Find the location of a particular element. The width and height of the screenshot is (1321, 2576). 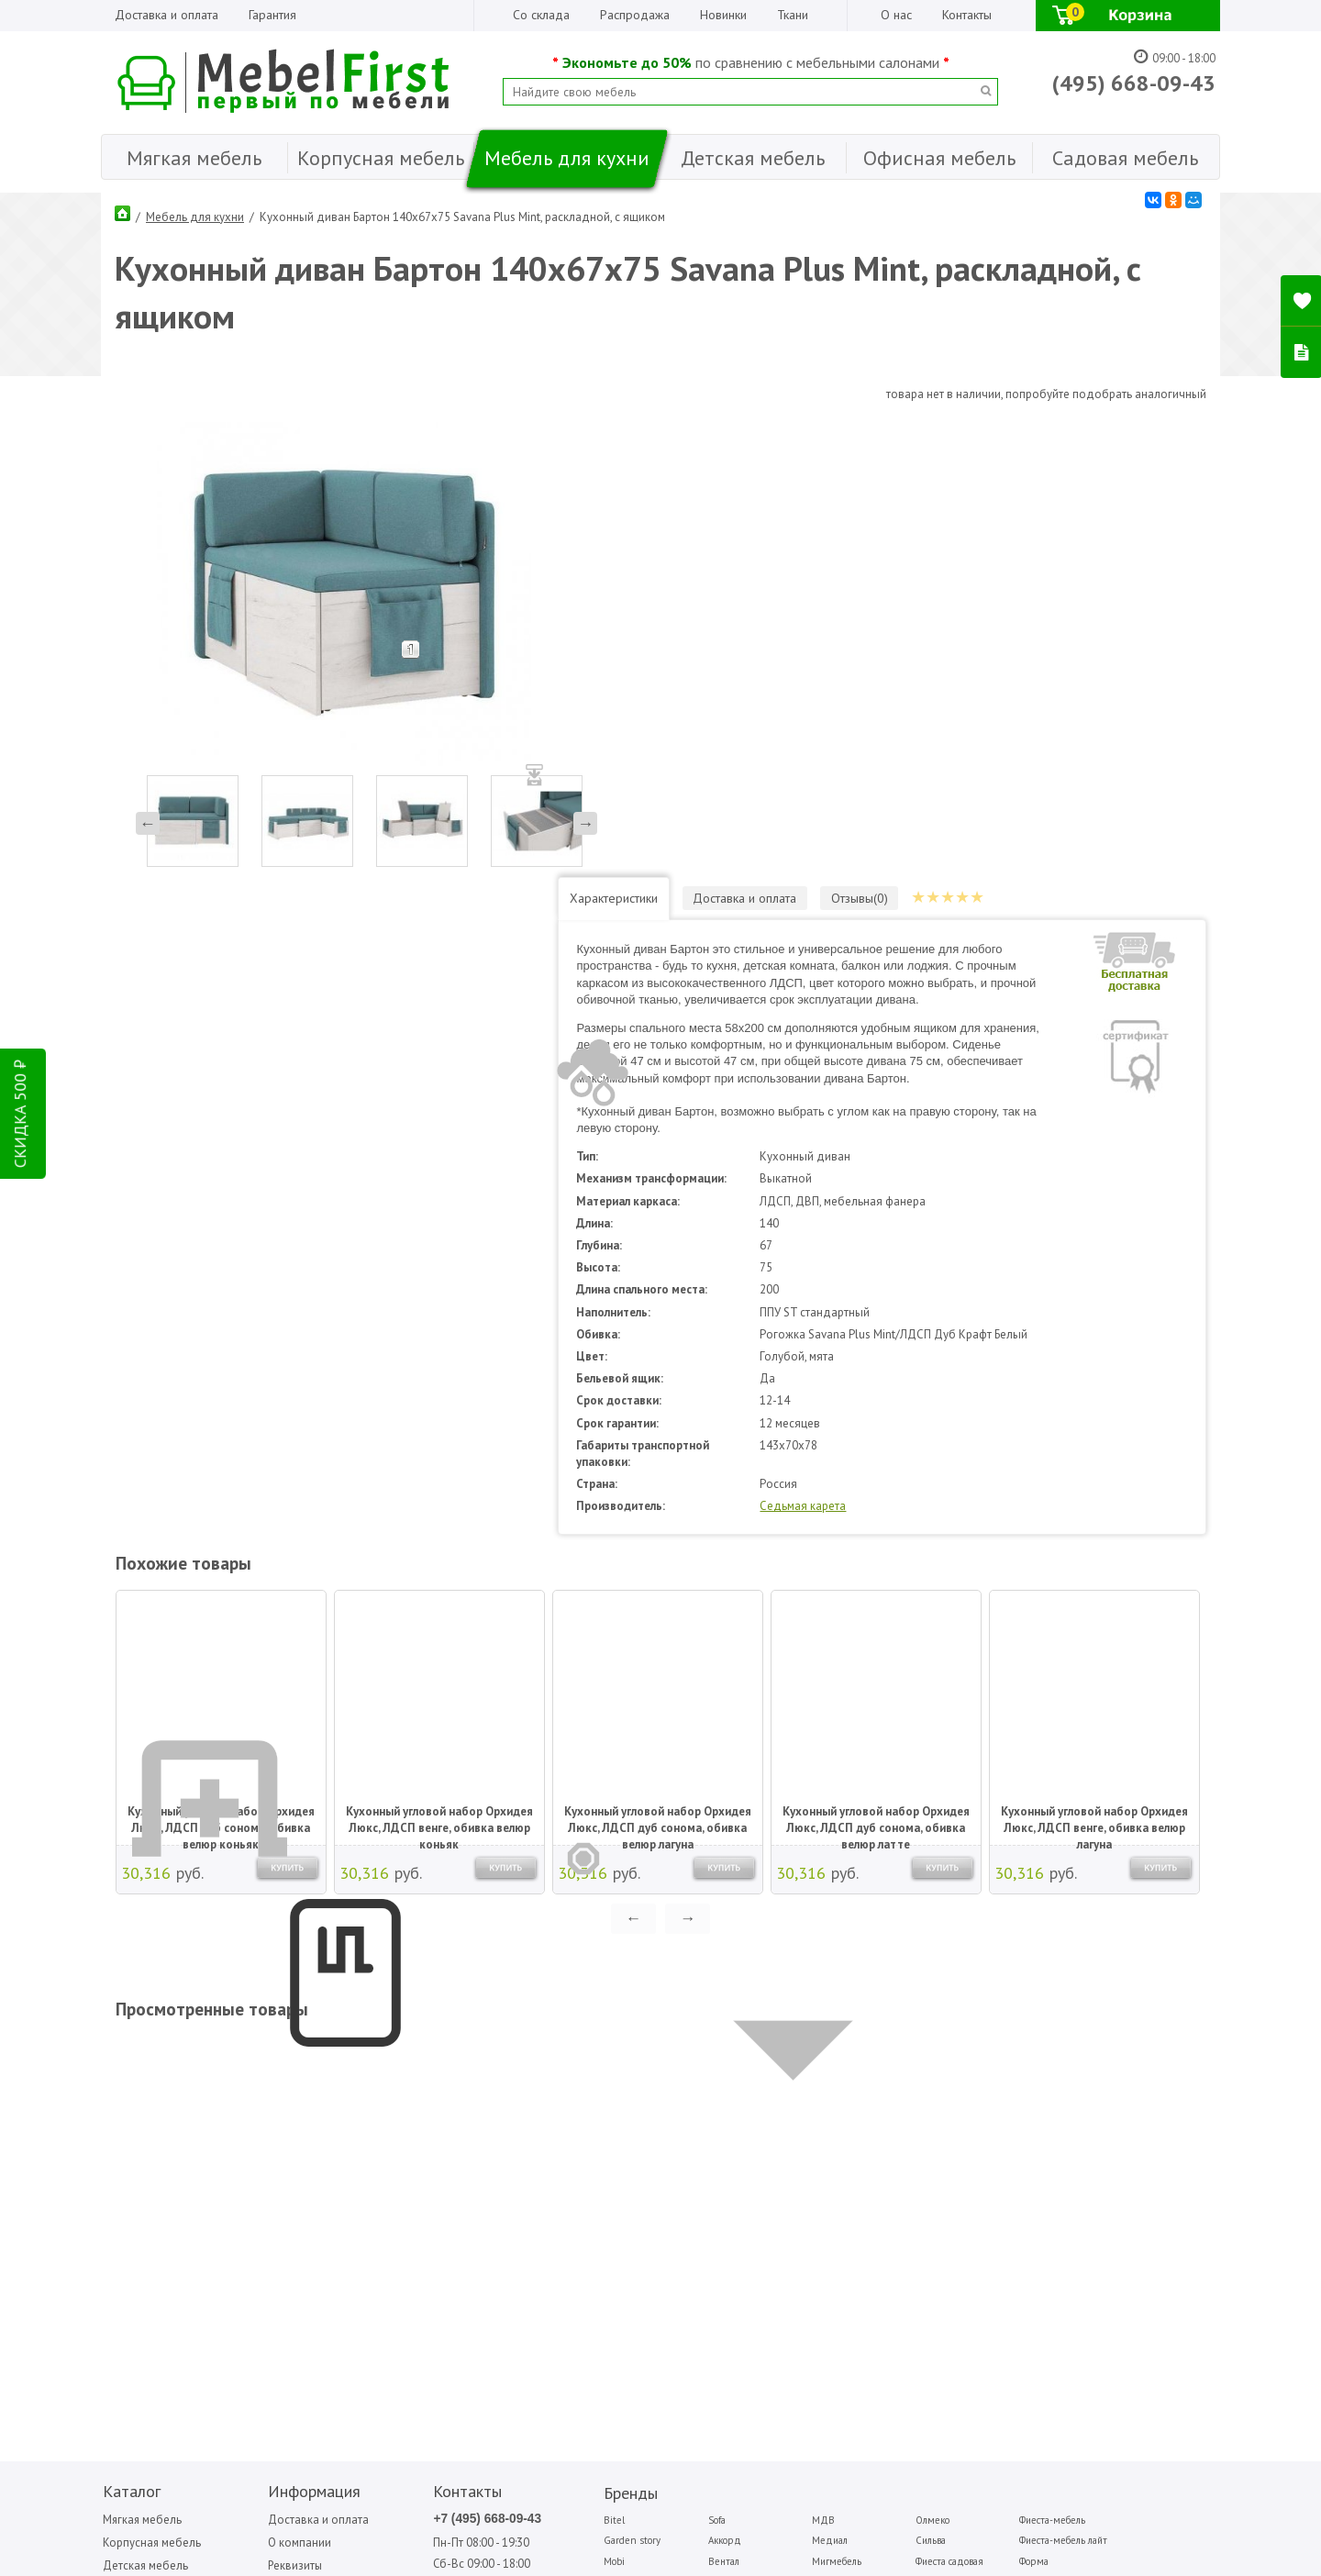

reset zoom to 100% or original size is located at coordinates (410, 649).